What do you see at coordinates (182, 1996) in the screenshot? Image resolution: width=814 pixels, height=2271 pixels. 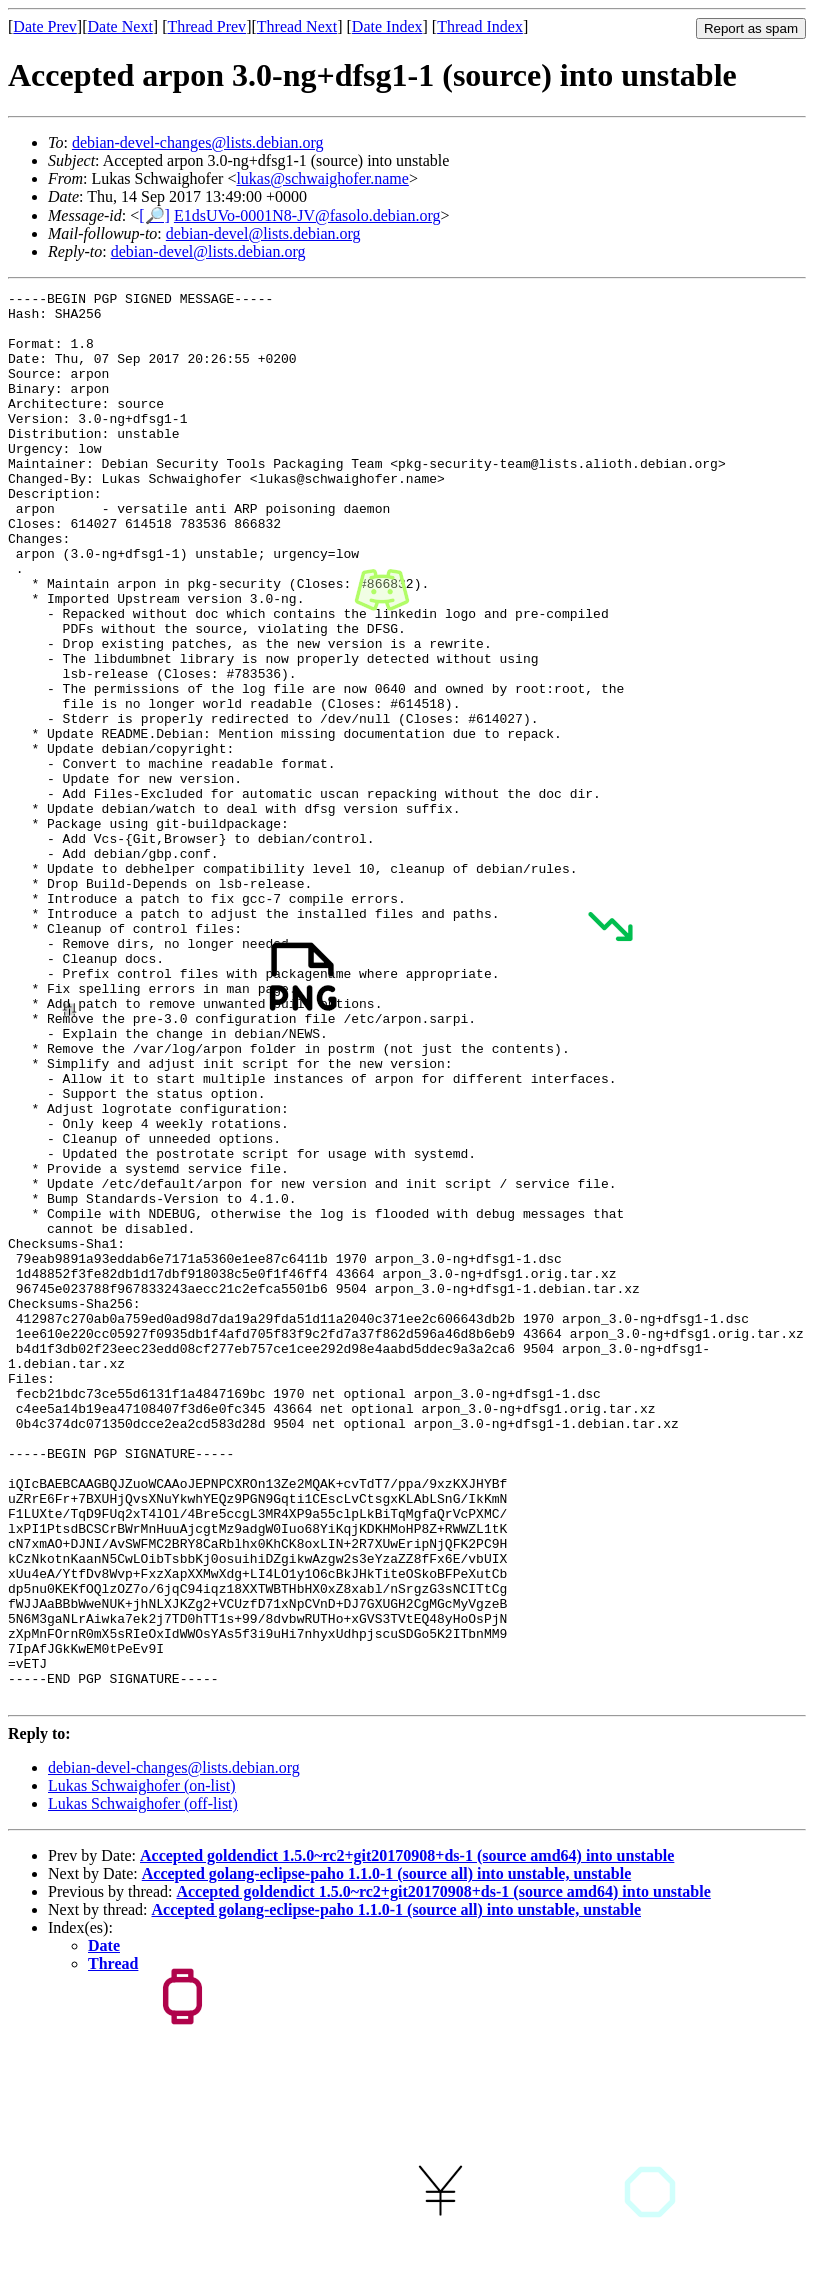 I see `access smartwatch settings` at bounding box center [182, 1996].